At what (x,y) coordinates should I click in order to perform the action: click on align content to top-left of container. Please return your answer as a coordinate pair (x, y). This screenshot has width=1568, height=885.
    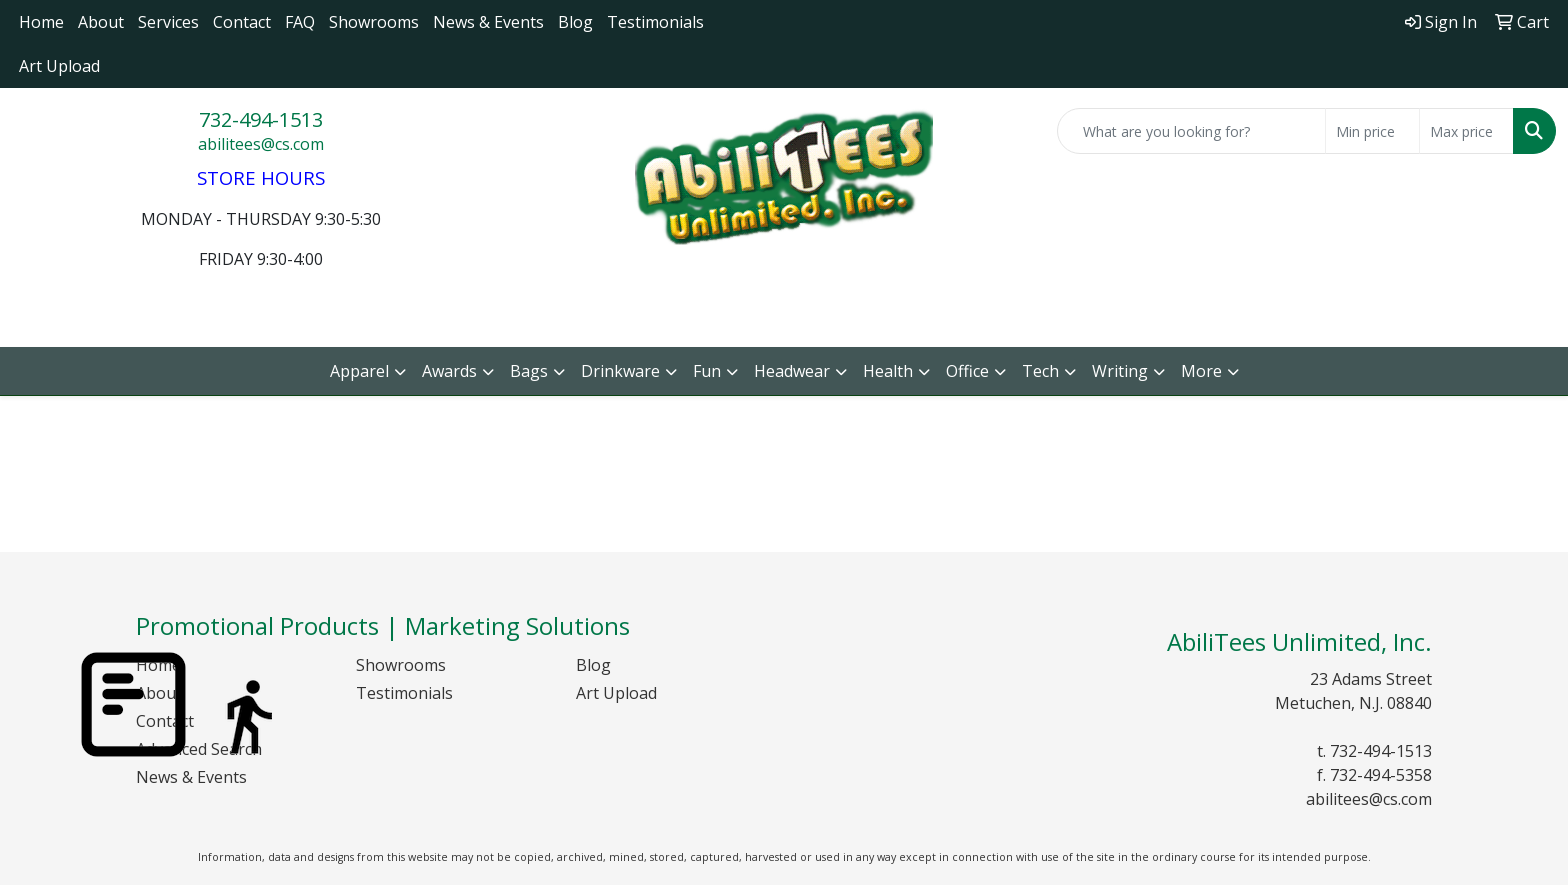
    Looking at the image, I should click on (133, 704).